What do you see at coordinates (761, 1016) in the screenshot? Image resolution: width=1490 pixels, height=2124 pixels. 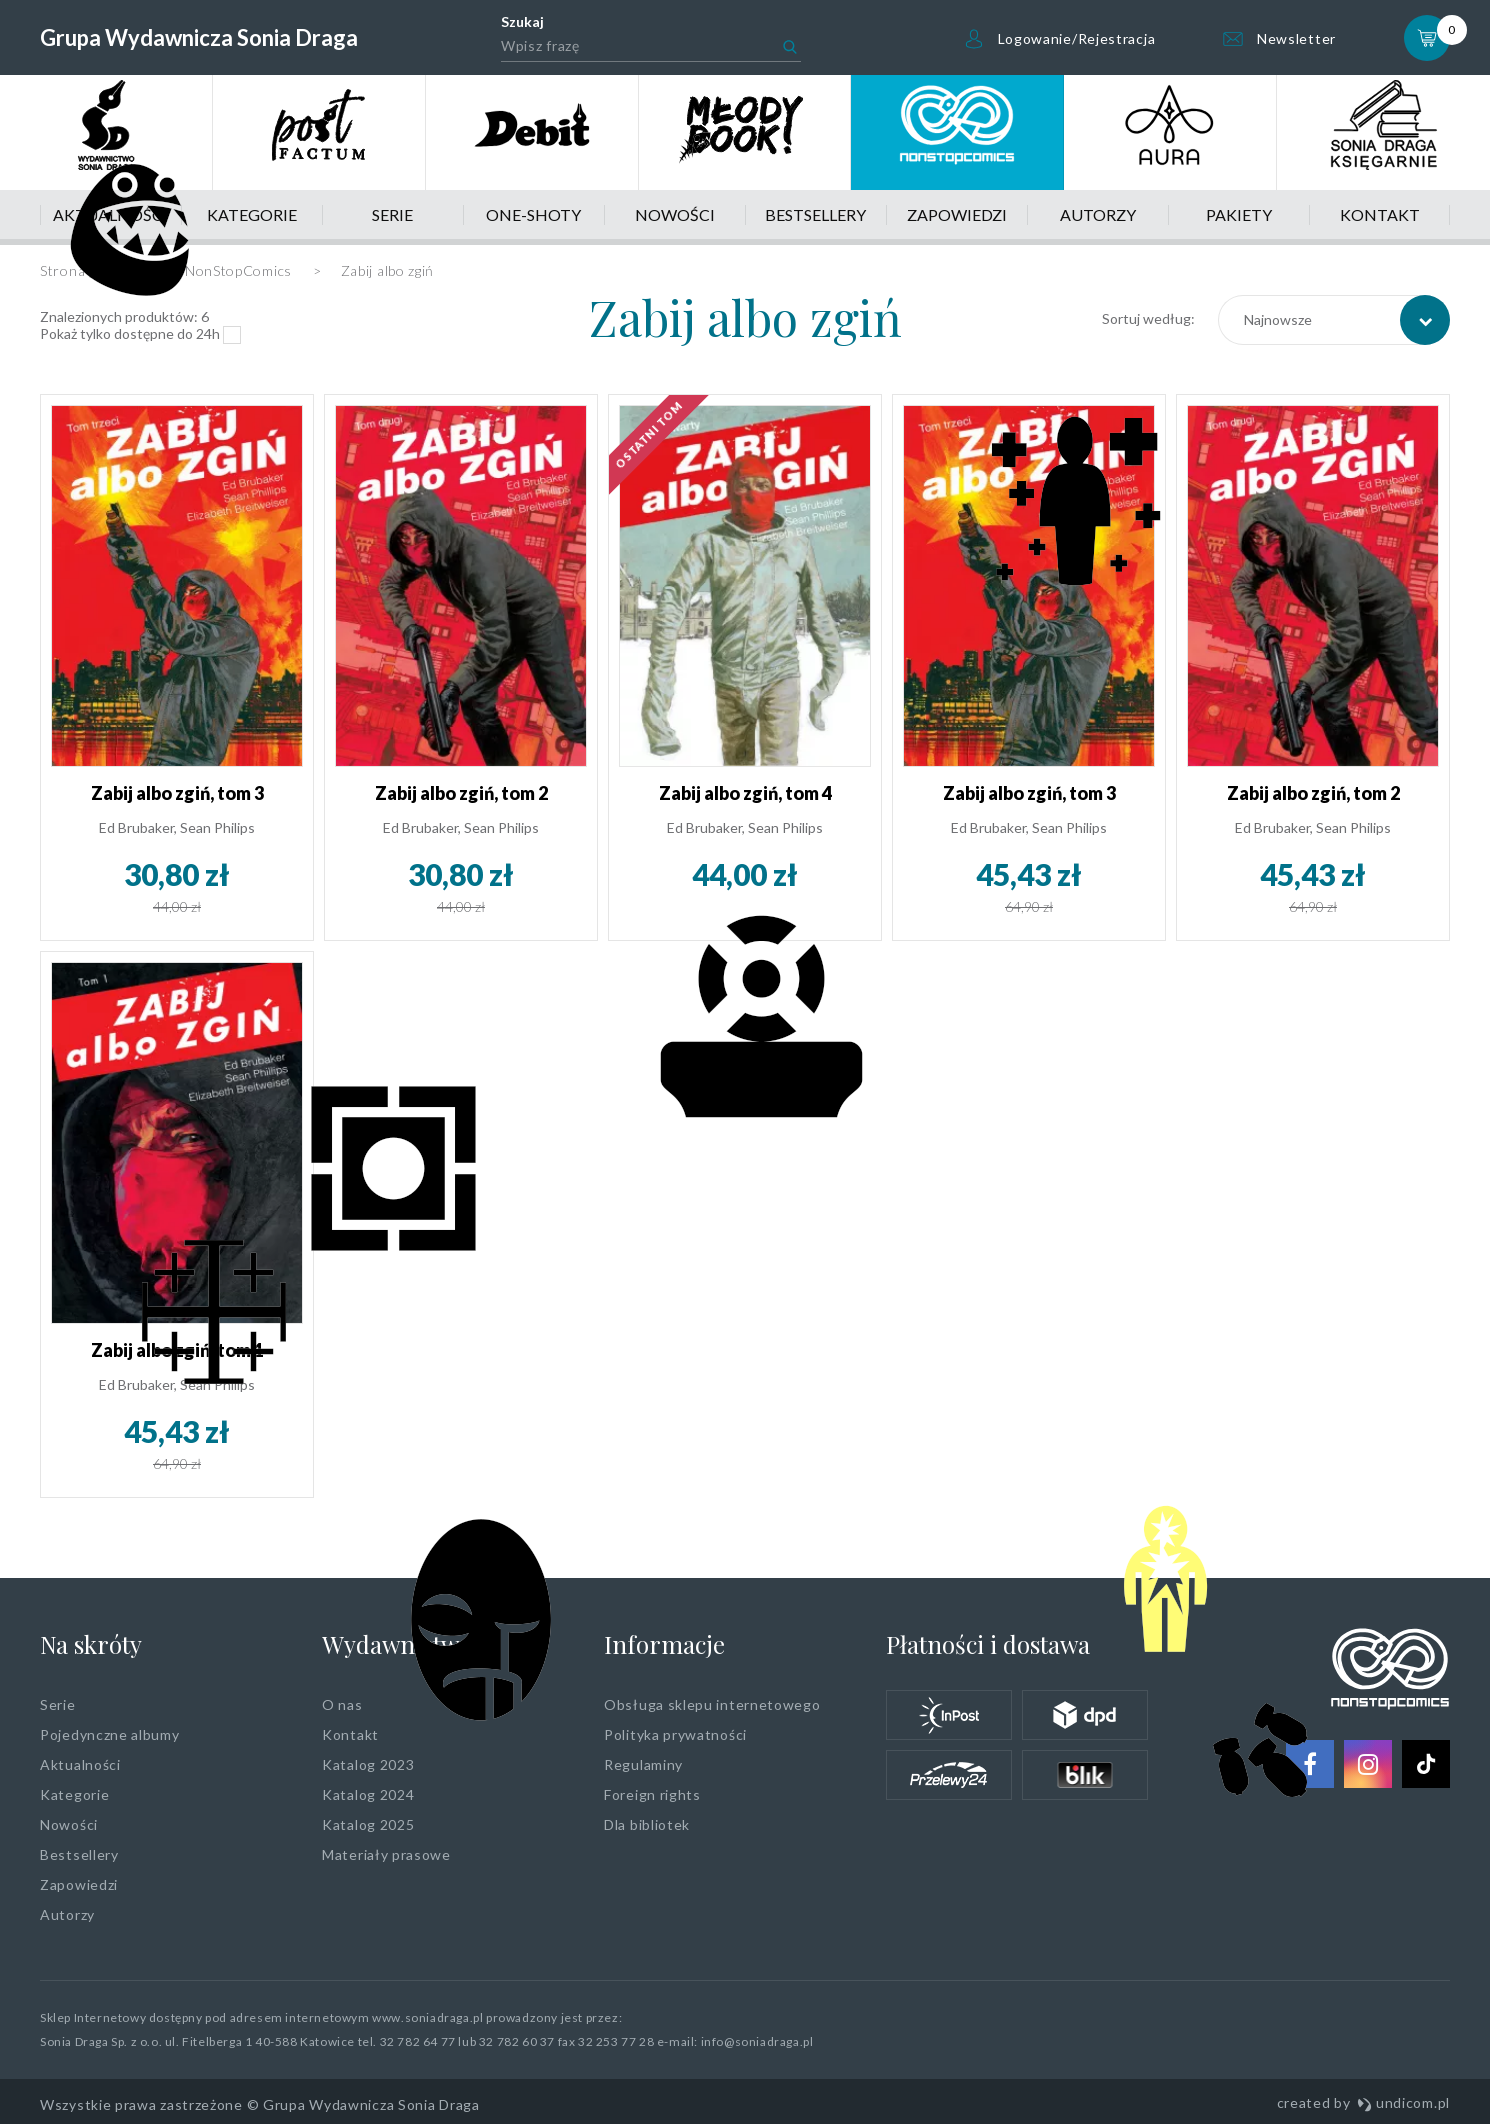 I see `indicates a headshot kill or critical hit` at bounding box center [761, 1016].